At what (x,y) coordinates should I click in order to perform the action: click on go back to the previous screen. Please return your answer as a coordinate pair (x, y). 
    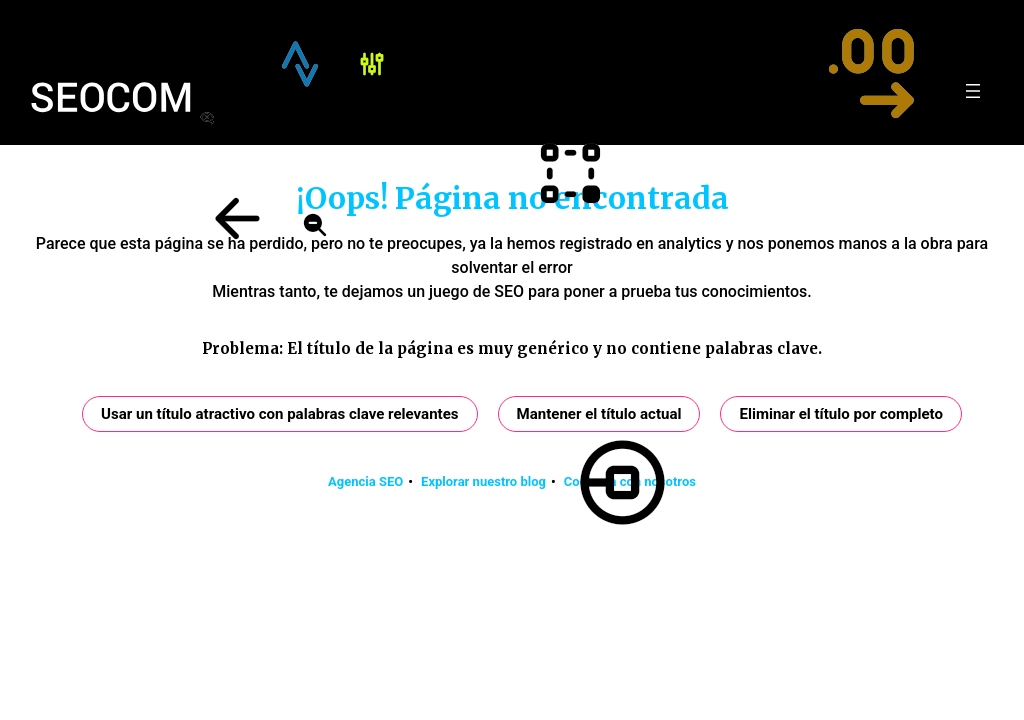
    Looking at the image, I should click on (237, 218).